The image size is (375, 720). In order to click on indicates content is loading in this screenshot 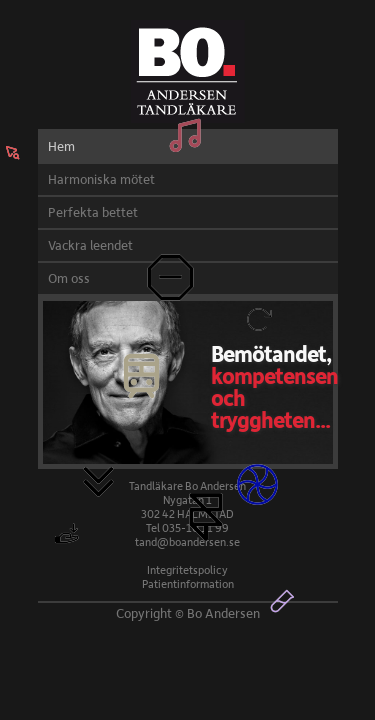, I will do `click(257, 484)`.